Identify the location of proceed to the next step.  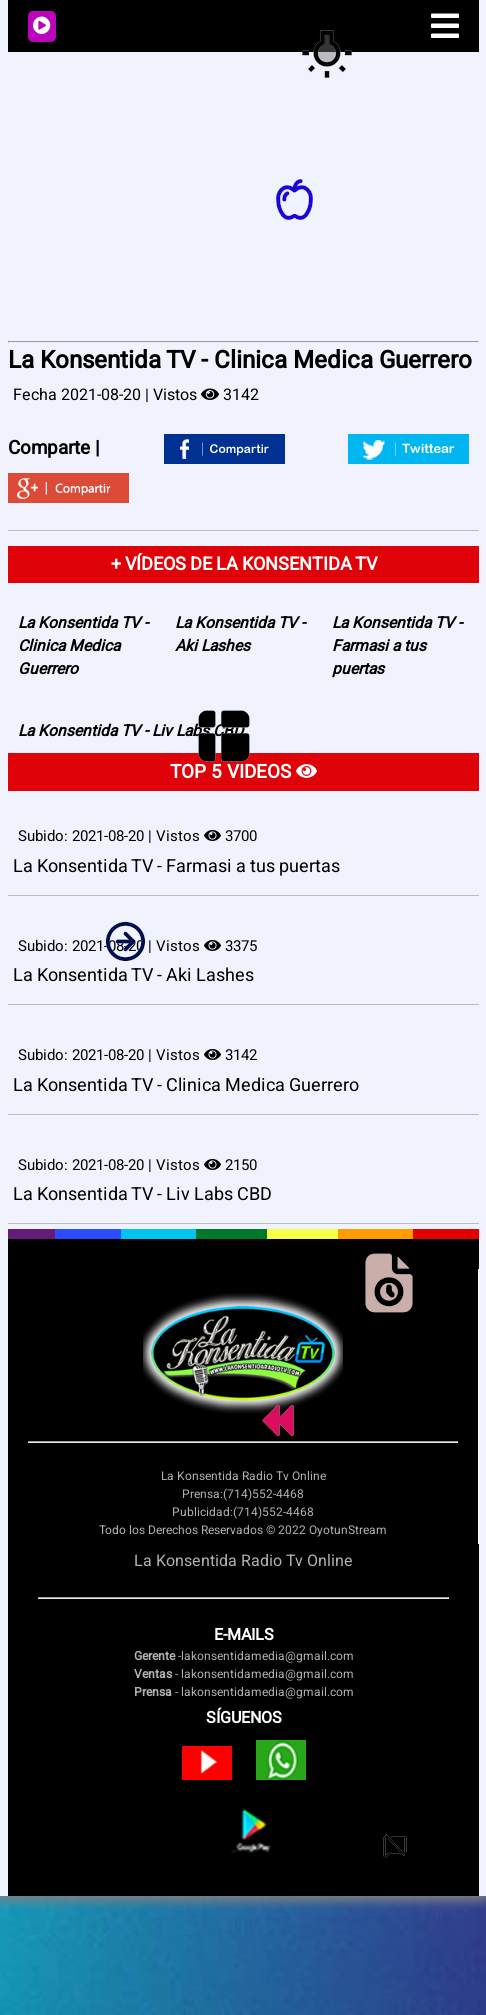
(125, 941).